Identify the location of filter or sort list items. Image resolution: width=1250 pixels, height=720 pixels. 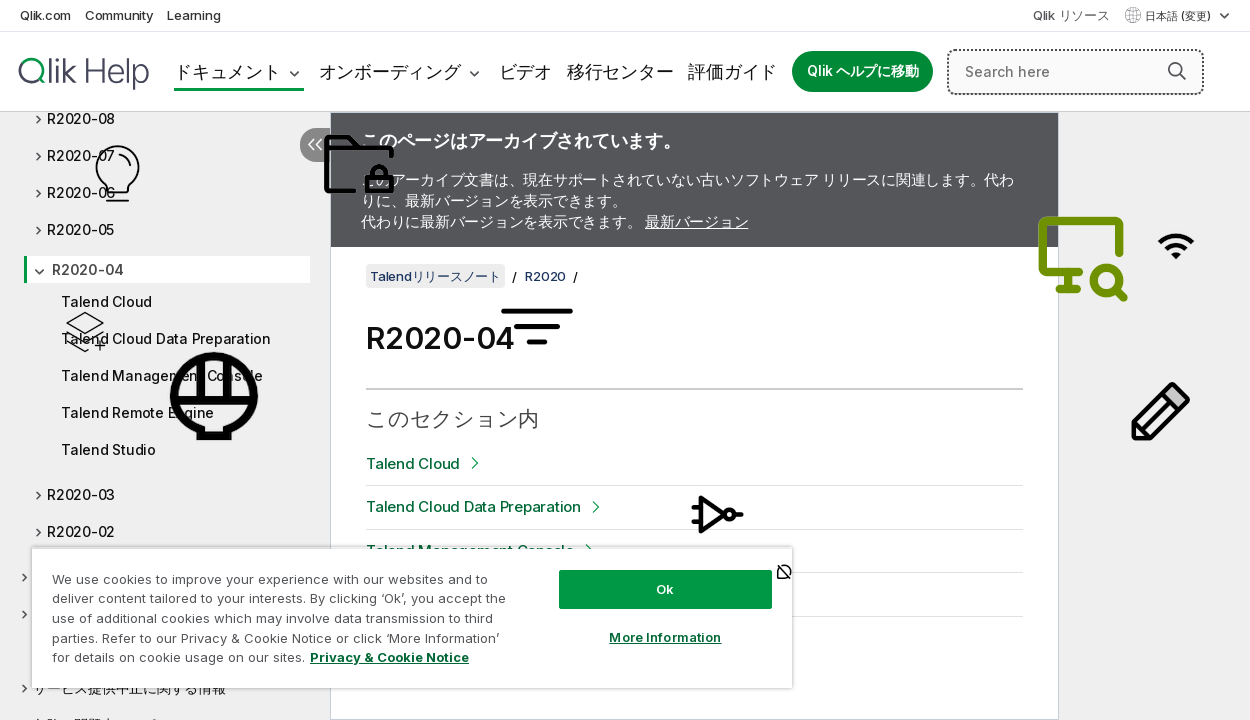
(537, 324).